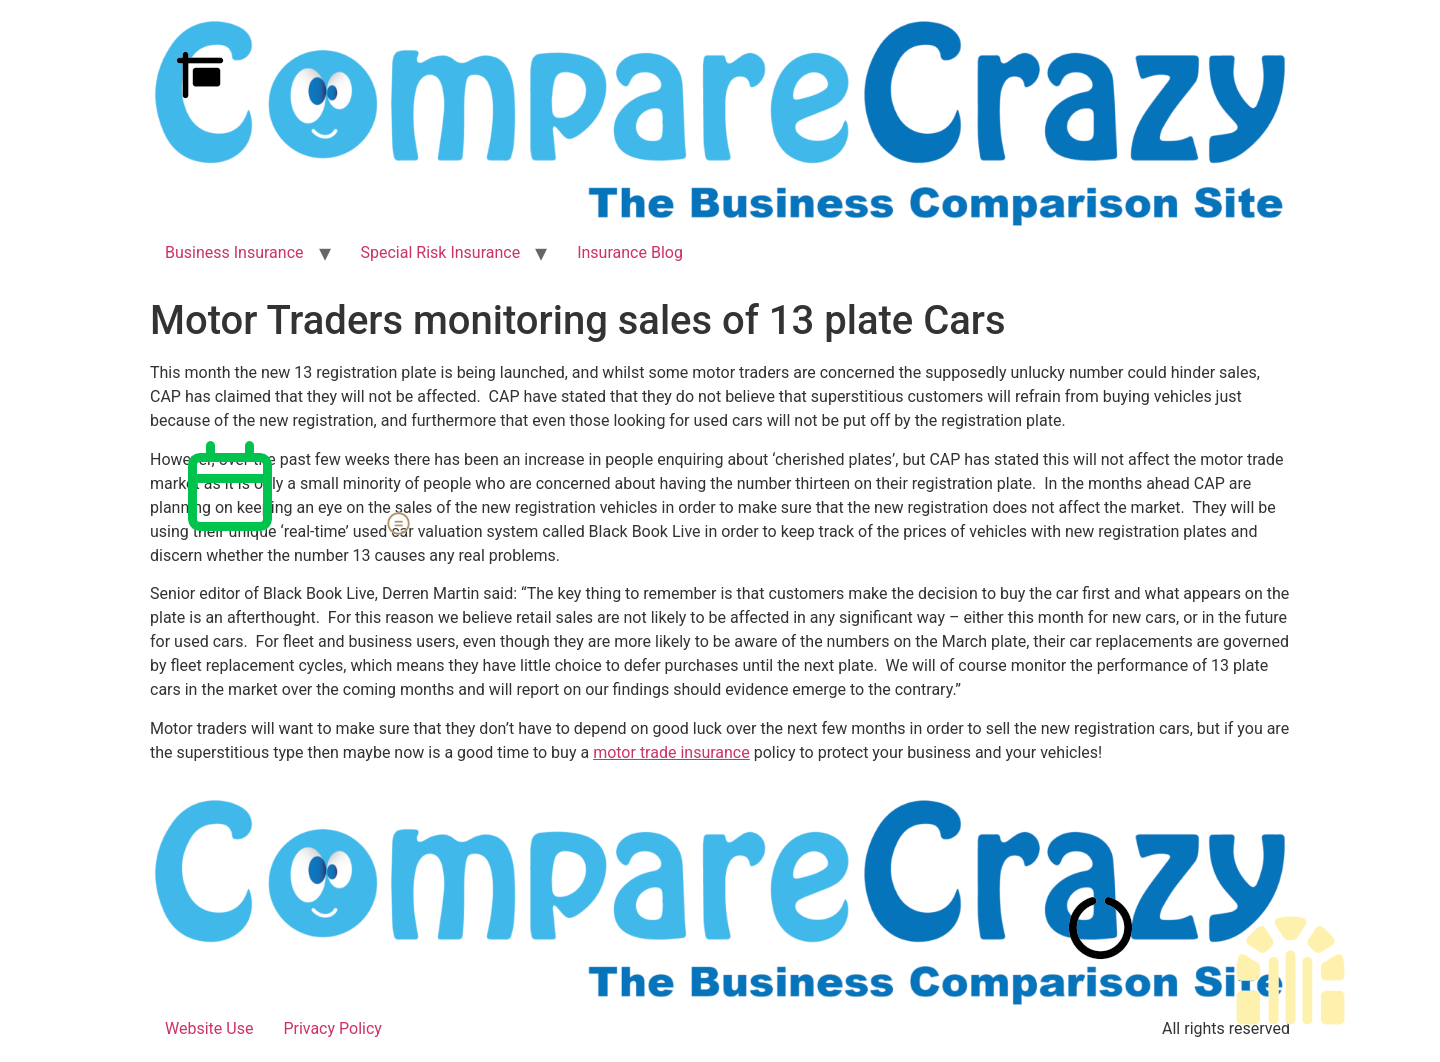 This screenshot has height=1062, width=1440. I want to click on loading or processing in progress, so click(1100, 927).